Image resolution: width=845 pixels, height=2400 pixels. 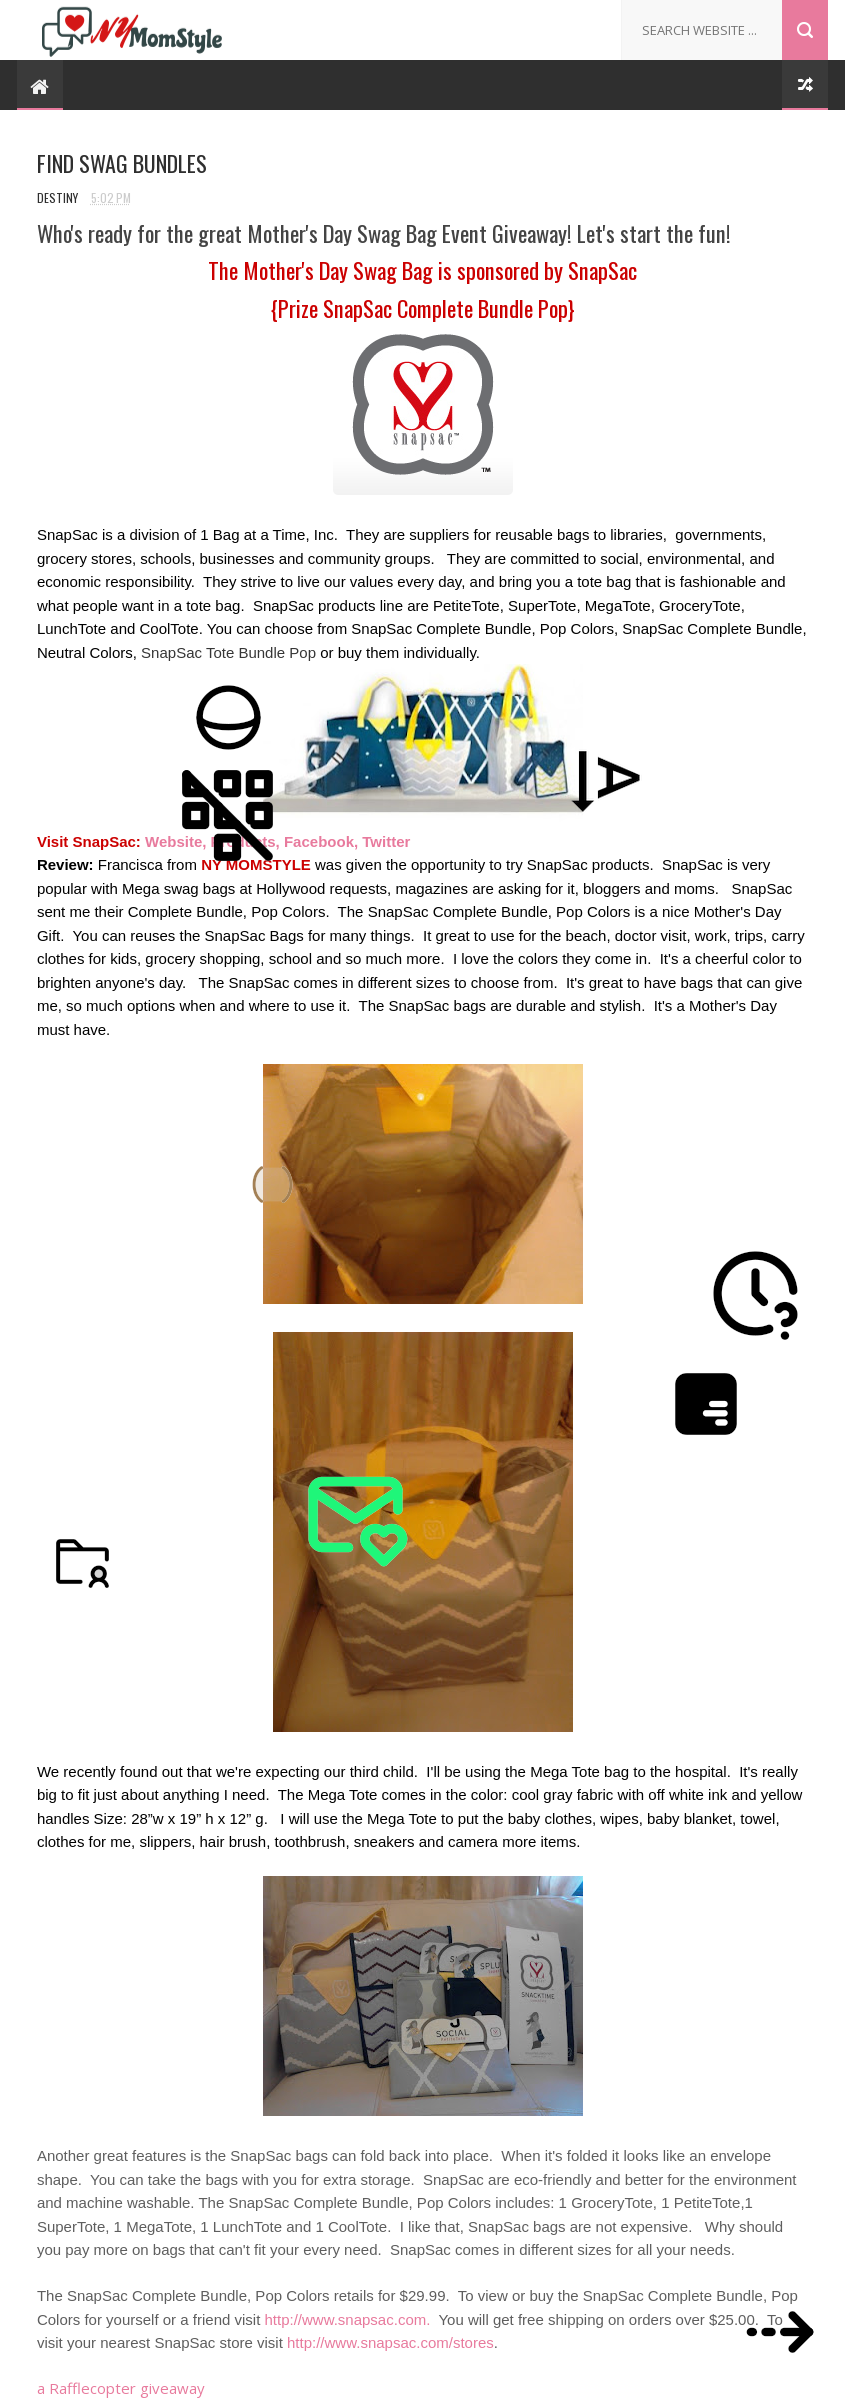 I want to click on align content to bottom-right of container, so click(x=706, y=1404).